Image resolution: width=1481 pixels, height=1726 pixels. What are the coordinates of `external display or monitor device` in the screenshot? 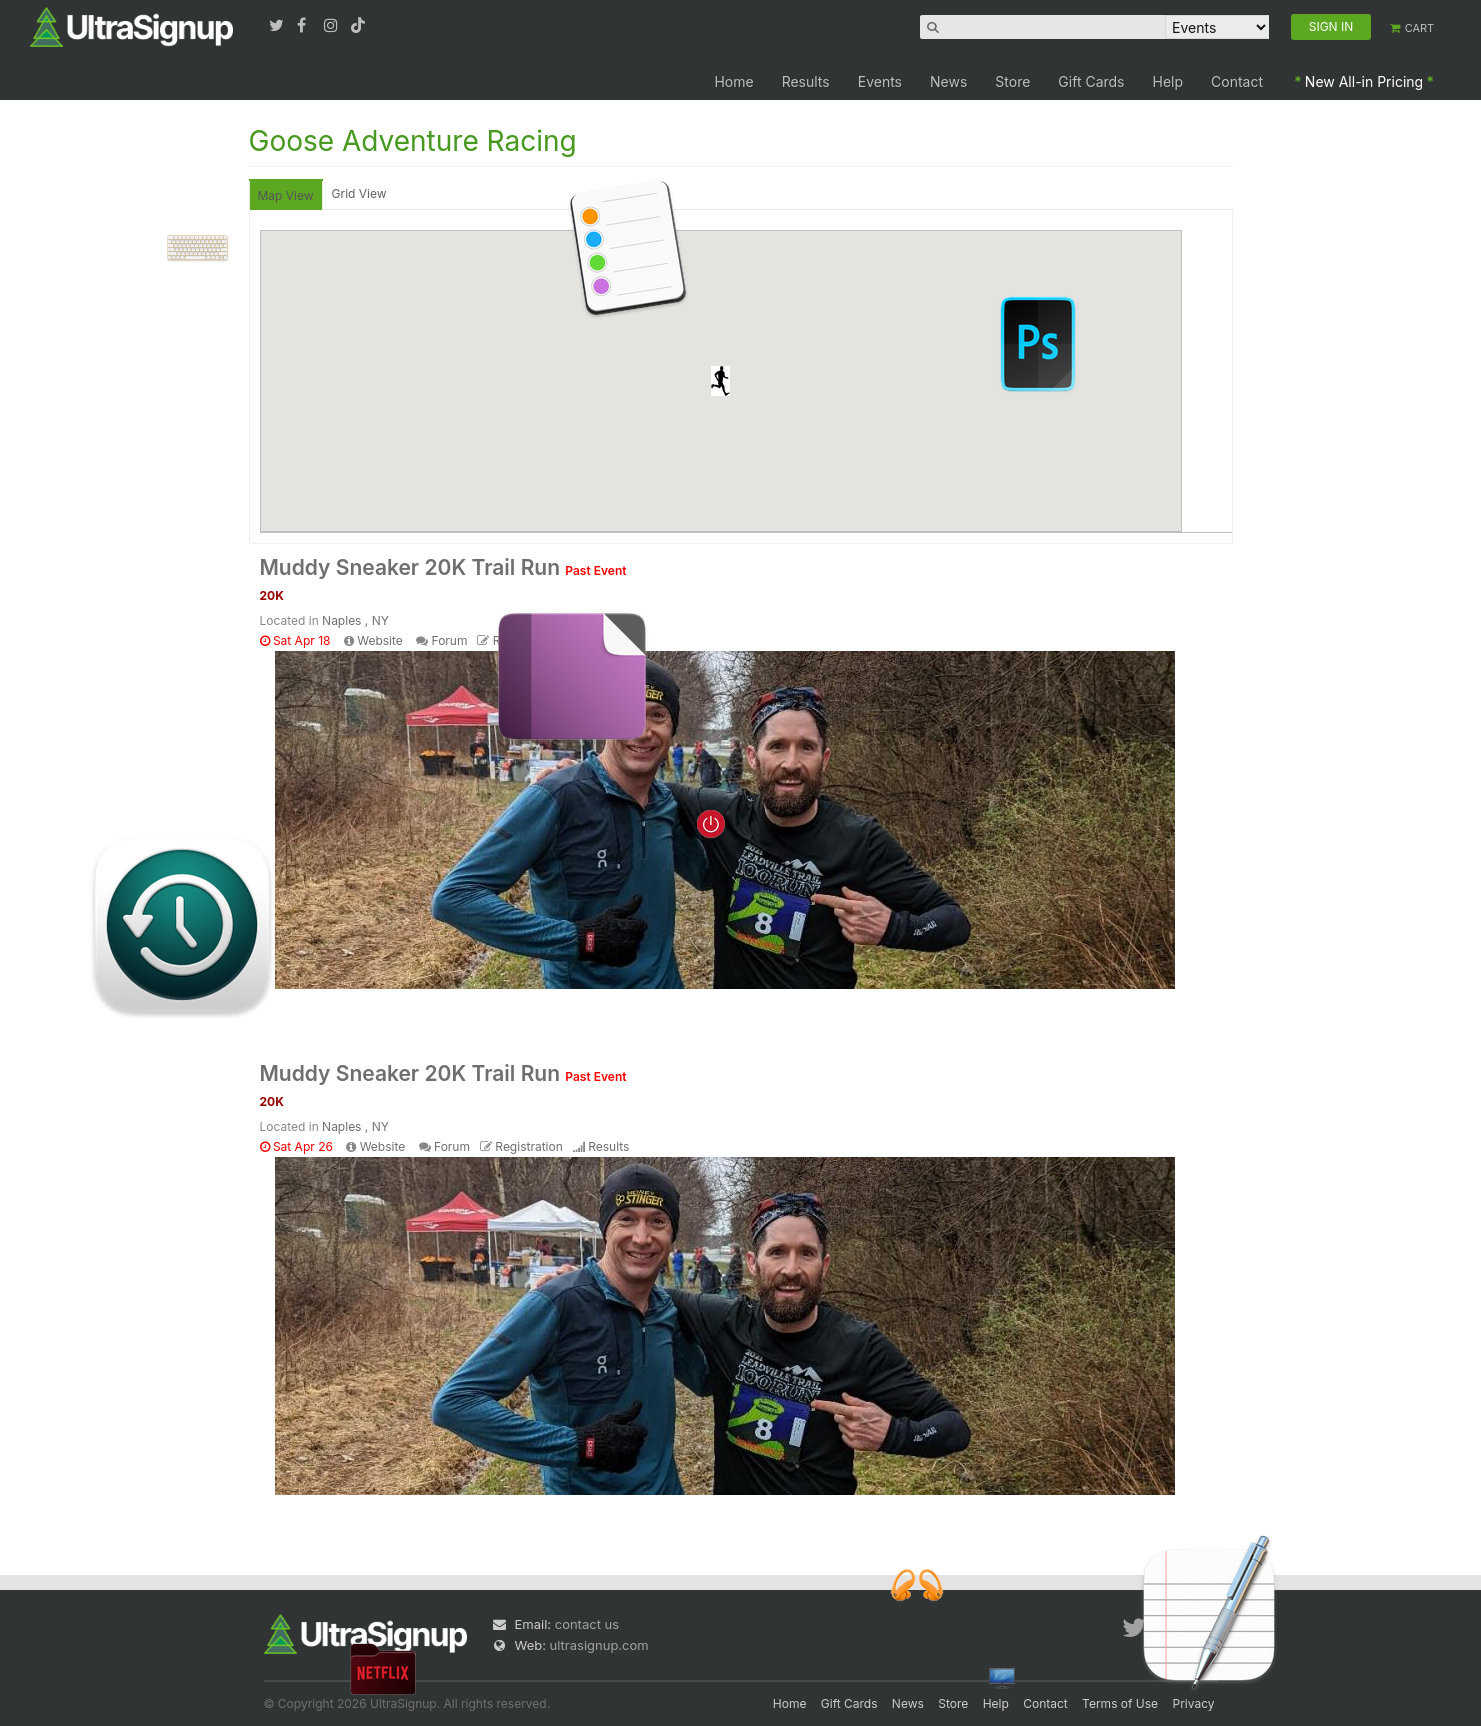 It's located at (1002, 1673).